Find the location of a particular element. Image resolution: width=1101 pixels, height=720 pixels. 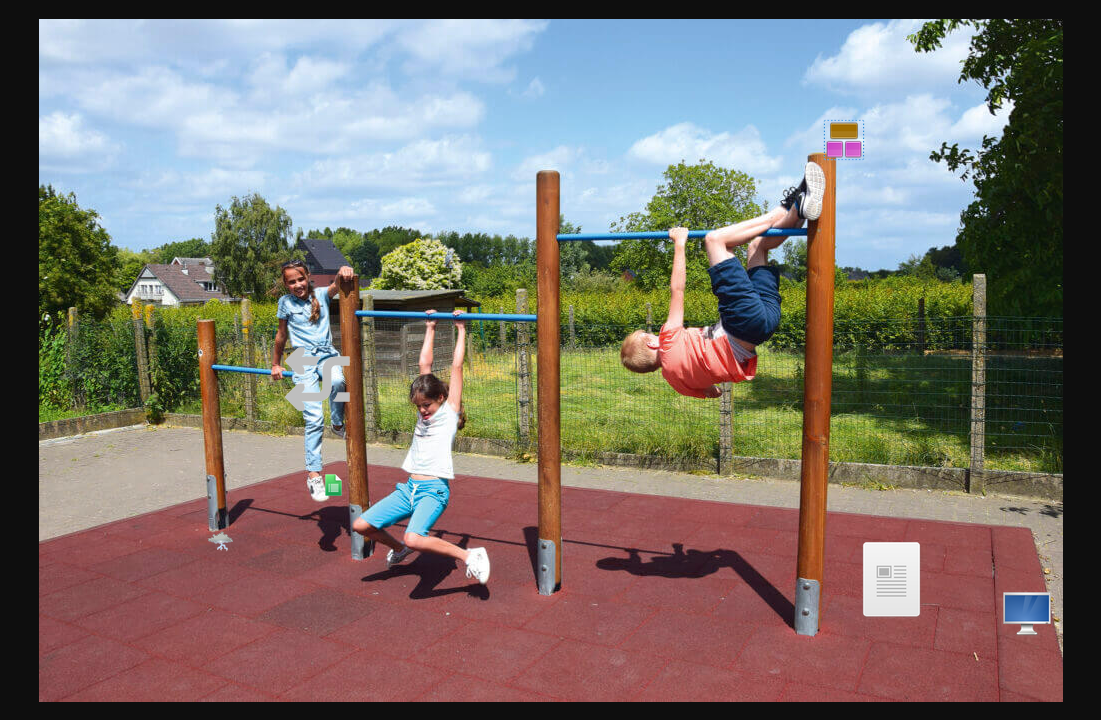

select all items in the current view is located at coordinates (844, 140).